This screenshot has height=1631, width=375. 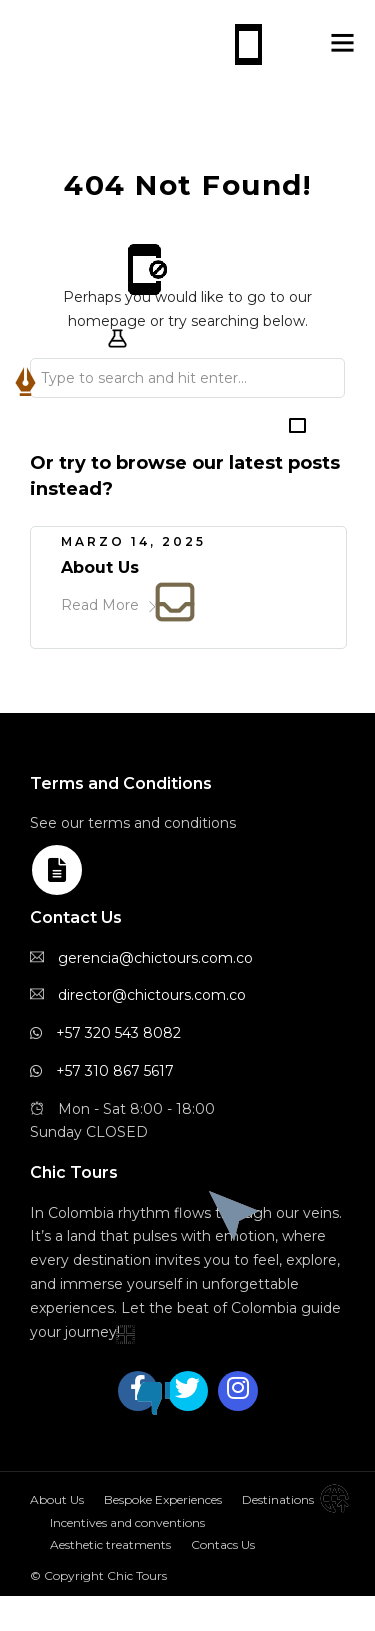 I want to click on block or restrict an app, so click(x=144, y=269).